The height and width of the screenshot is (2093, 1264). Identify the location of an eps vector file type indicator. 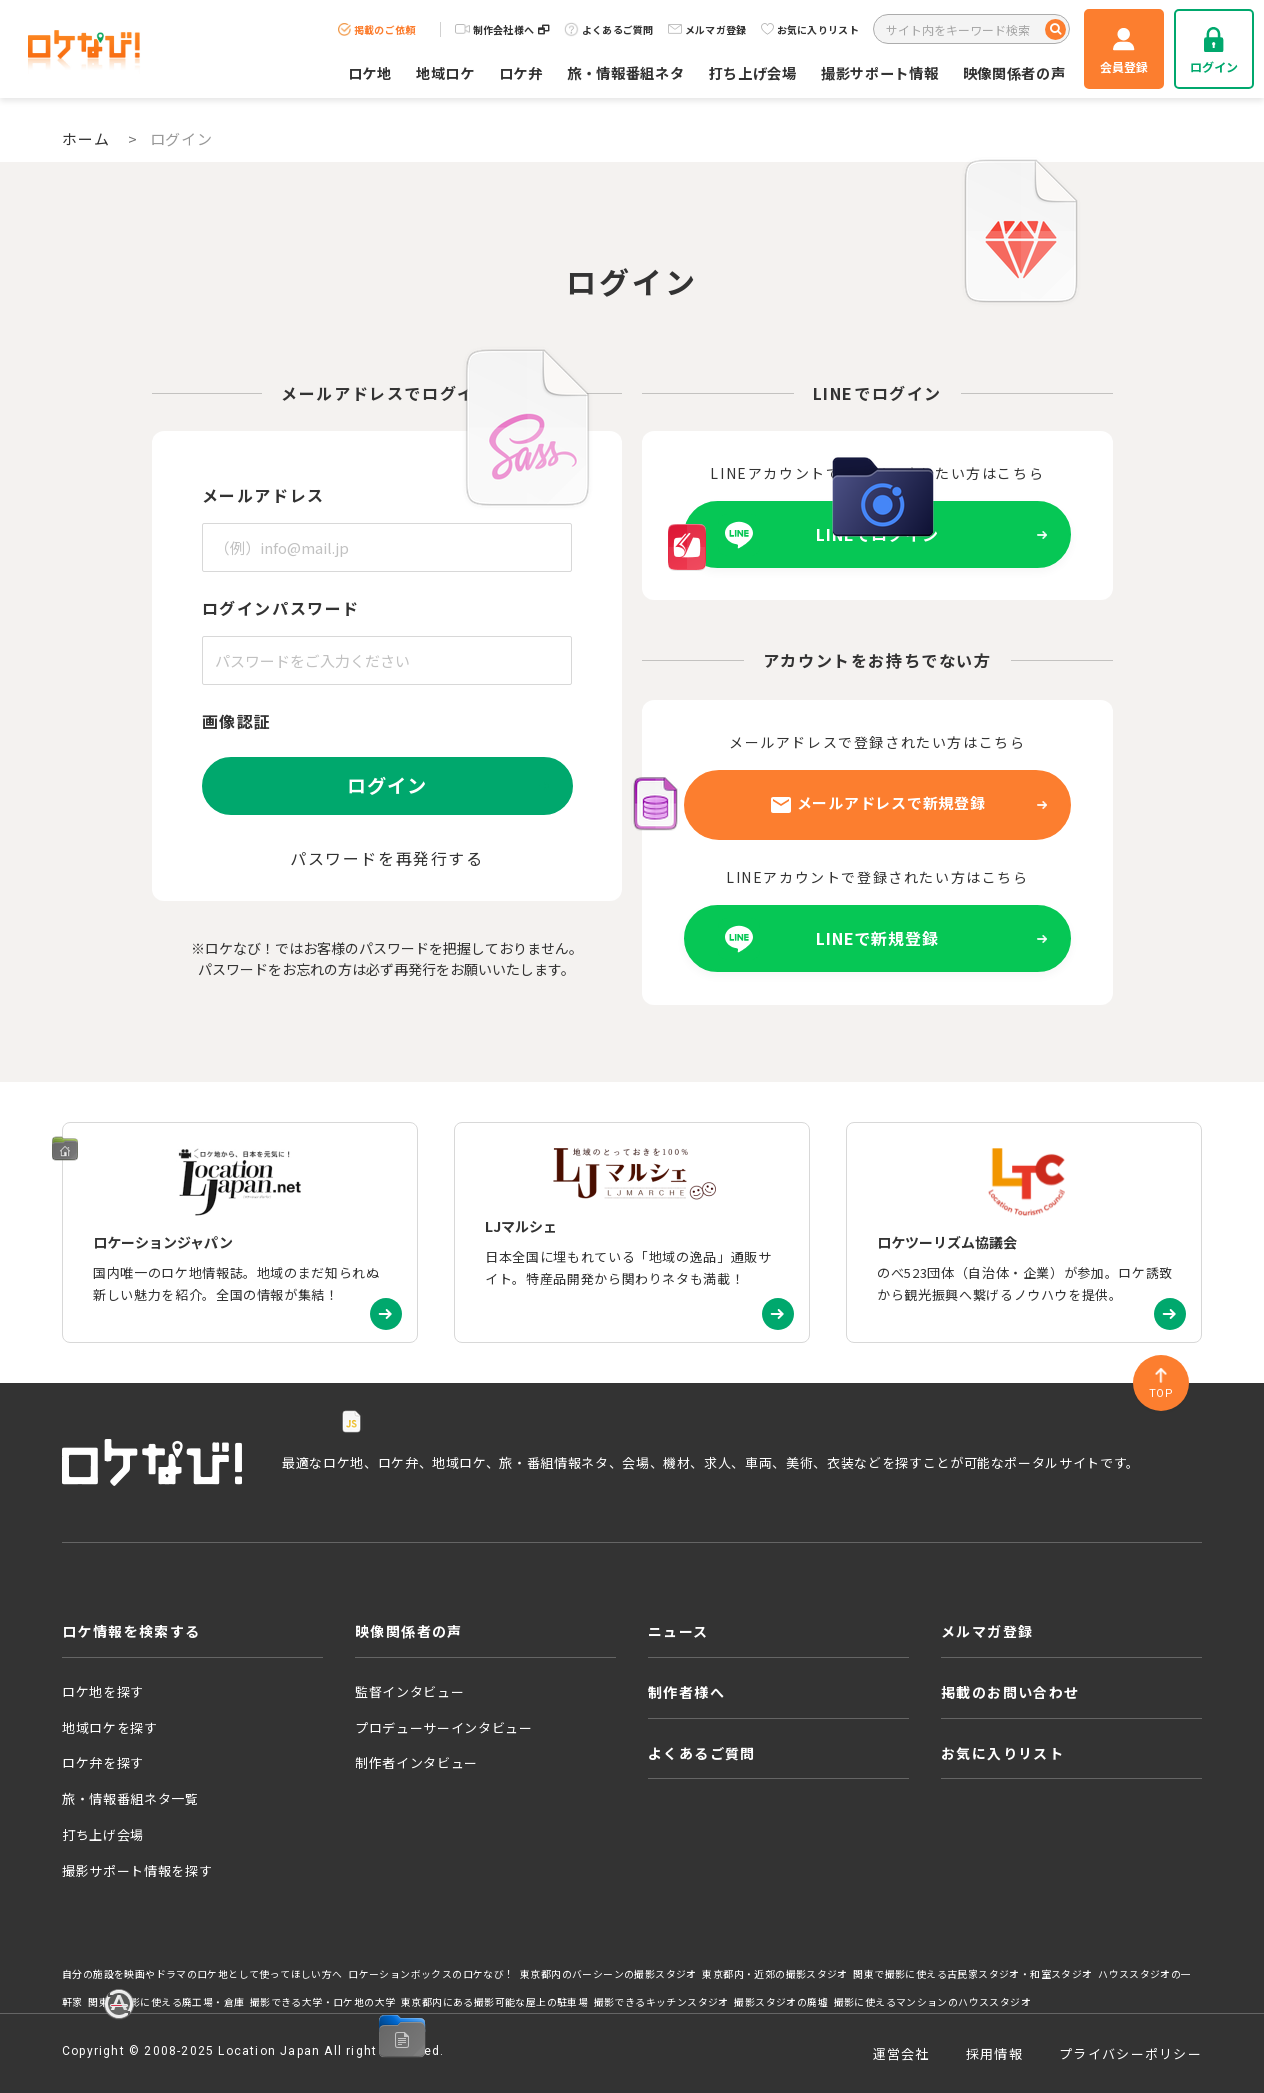
(687, 547).